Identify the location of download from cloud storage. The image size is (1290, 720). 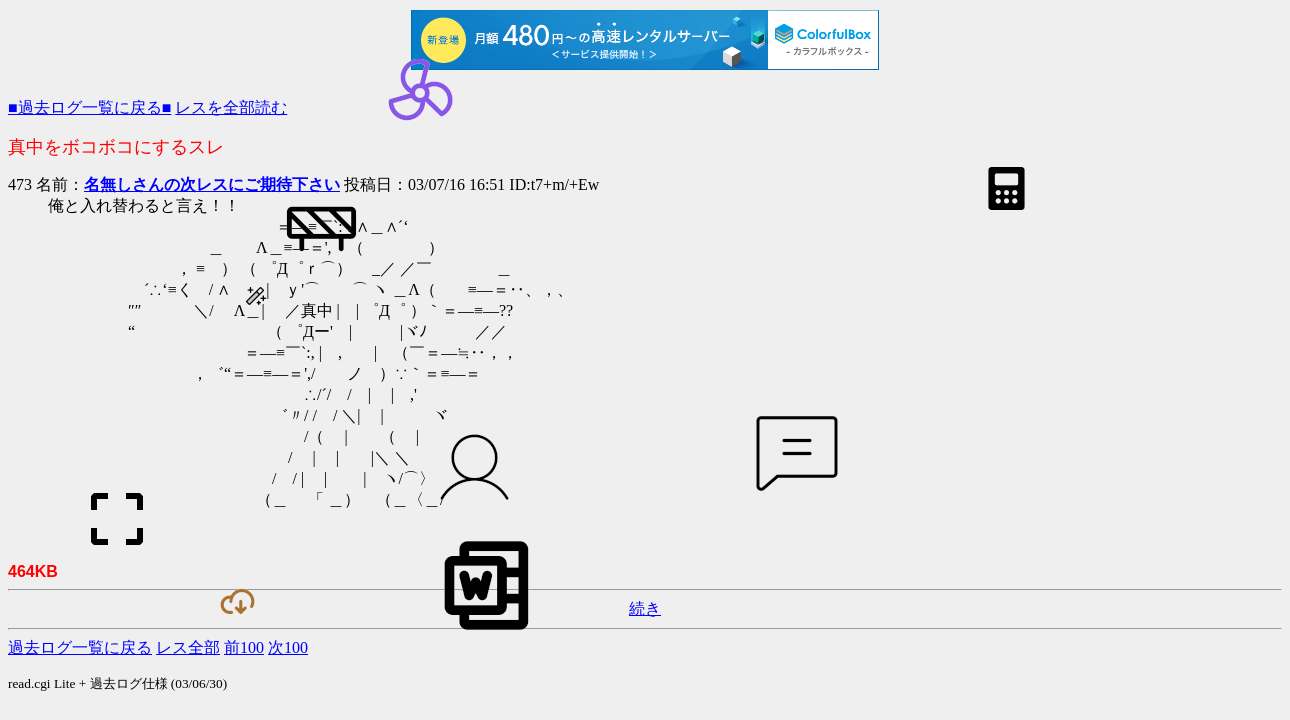
(237, 601).